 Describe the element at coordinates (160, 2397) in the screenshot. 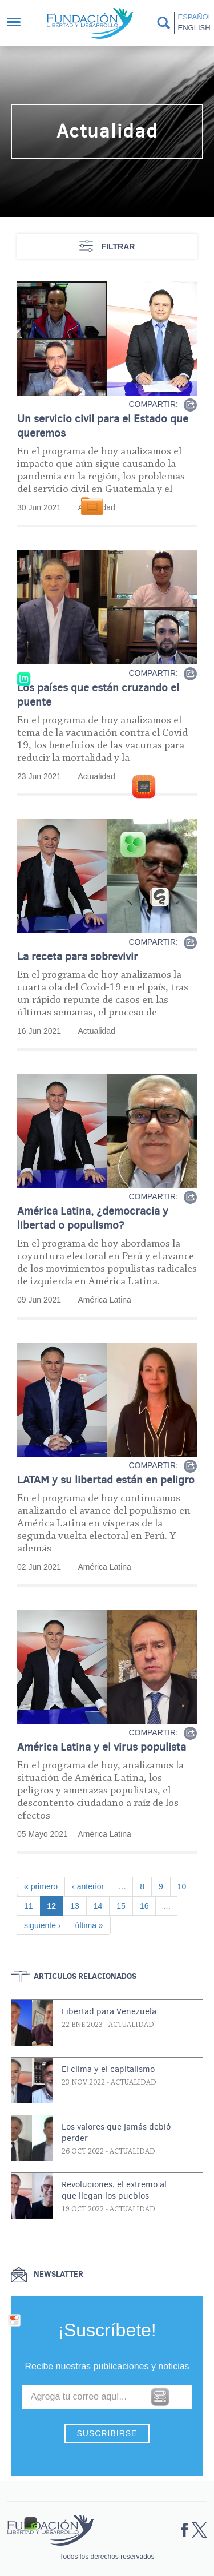

I see `open interface design preferences` at that location.